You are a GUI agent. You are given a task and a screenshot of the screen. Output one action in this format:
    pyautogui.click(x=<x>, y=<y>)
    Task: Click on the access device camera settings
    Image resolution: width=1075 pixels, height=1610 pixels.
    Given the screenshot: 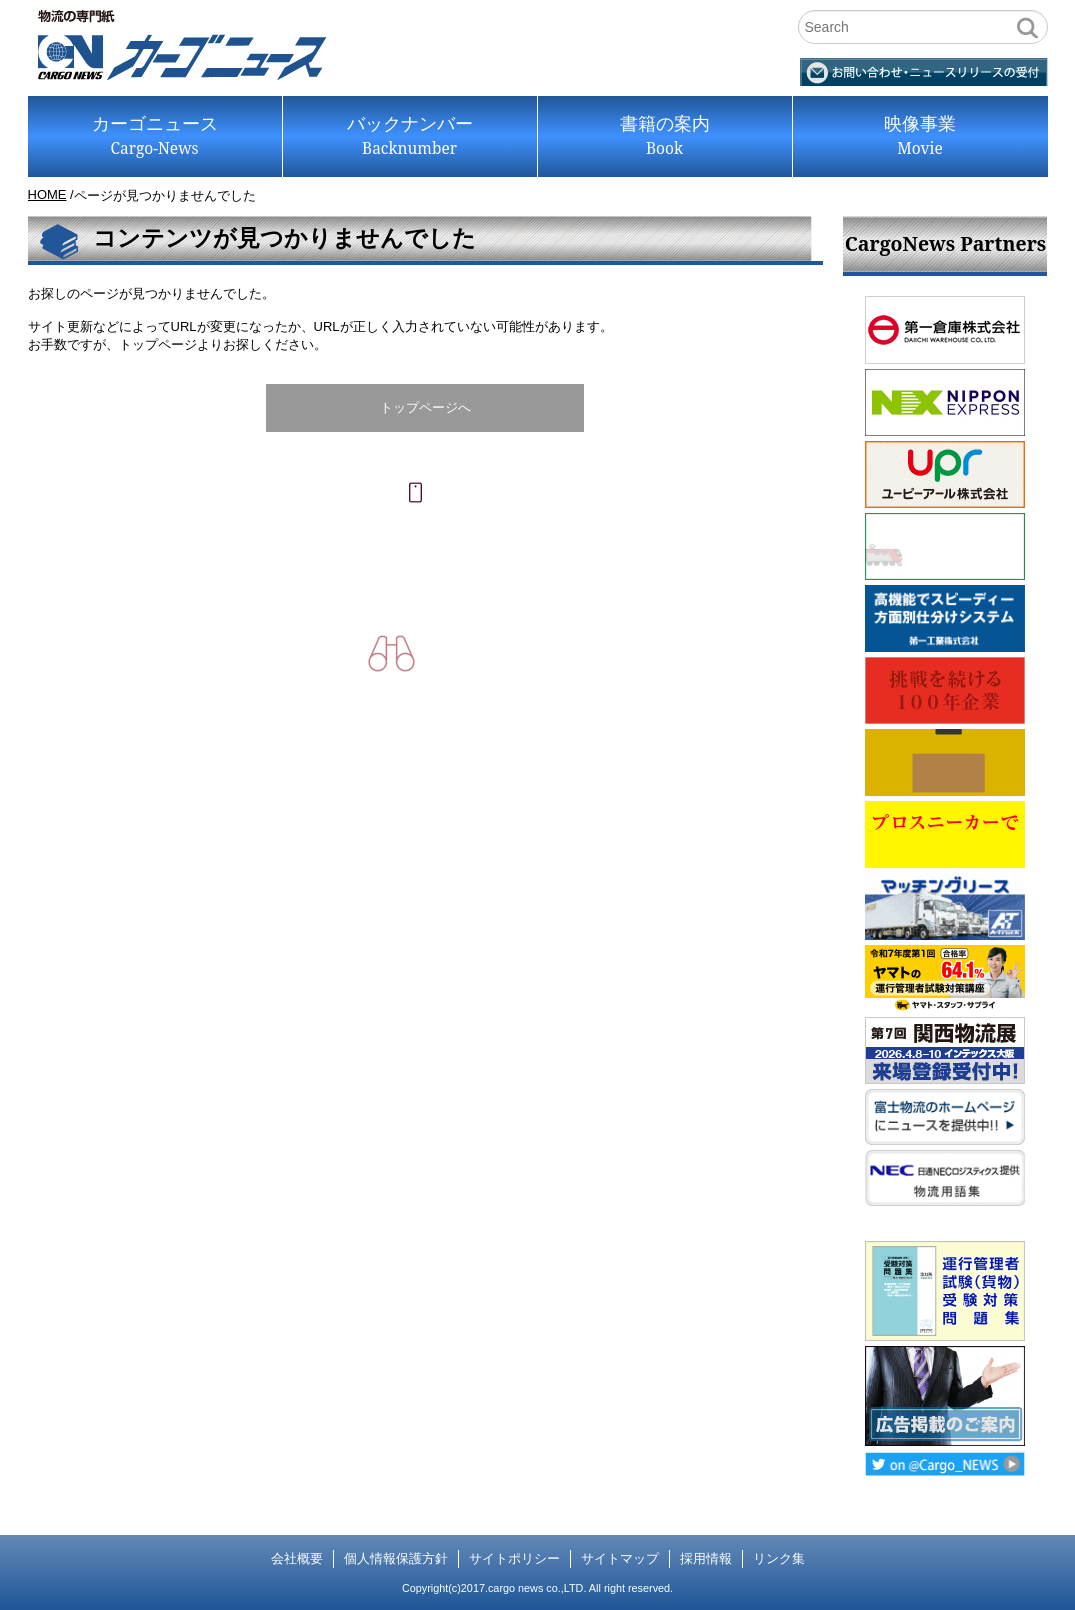 What is the action you would take?
    pyautogui.click(x=415, y=492)
    